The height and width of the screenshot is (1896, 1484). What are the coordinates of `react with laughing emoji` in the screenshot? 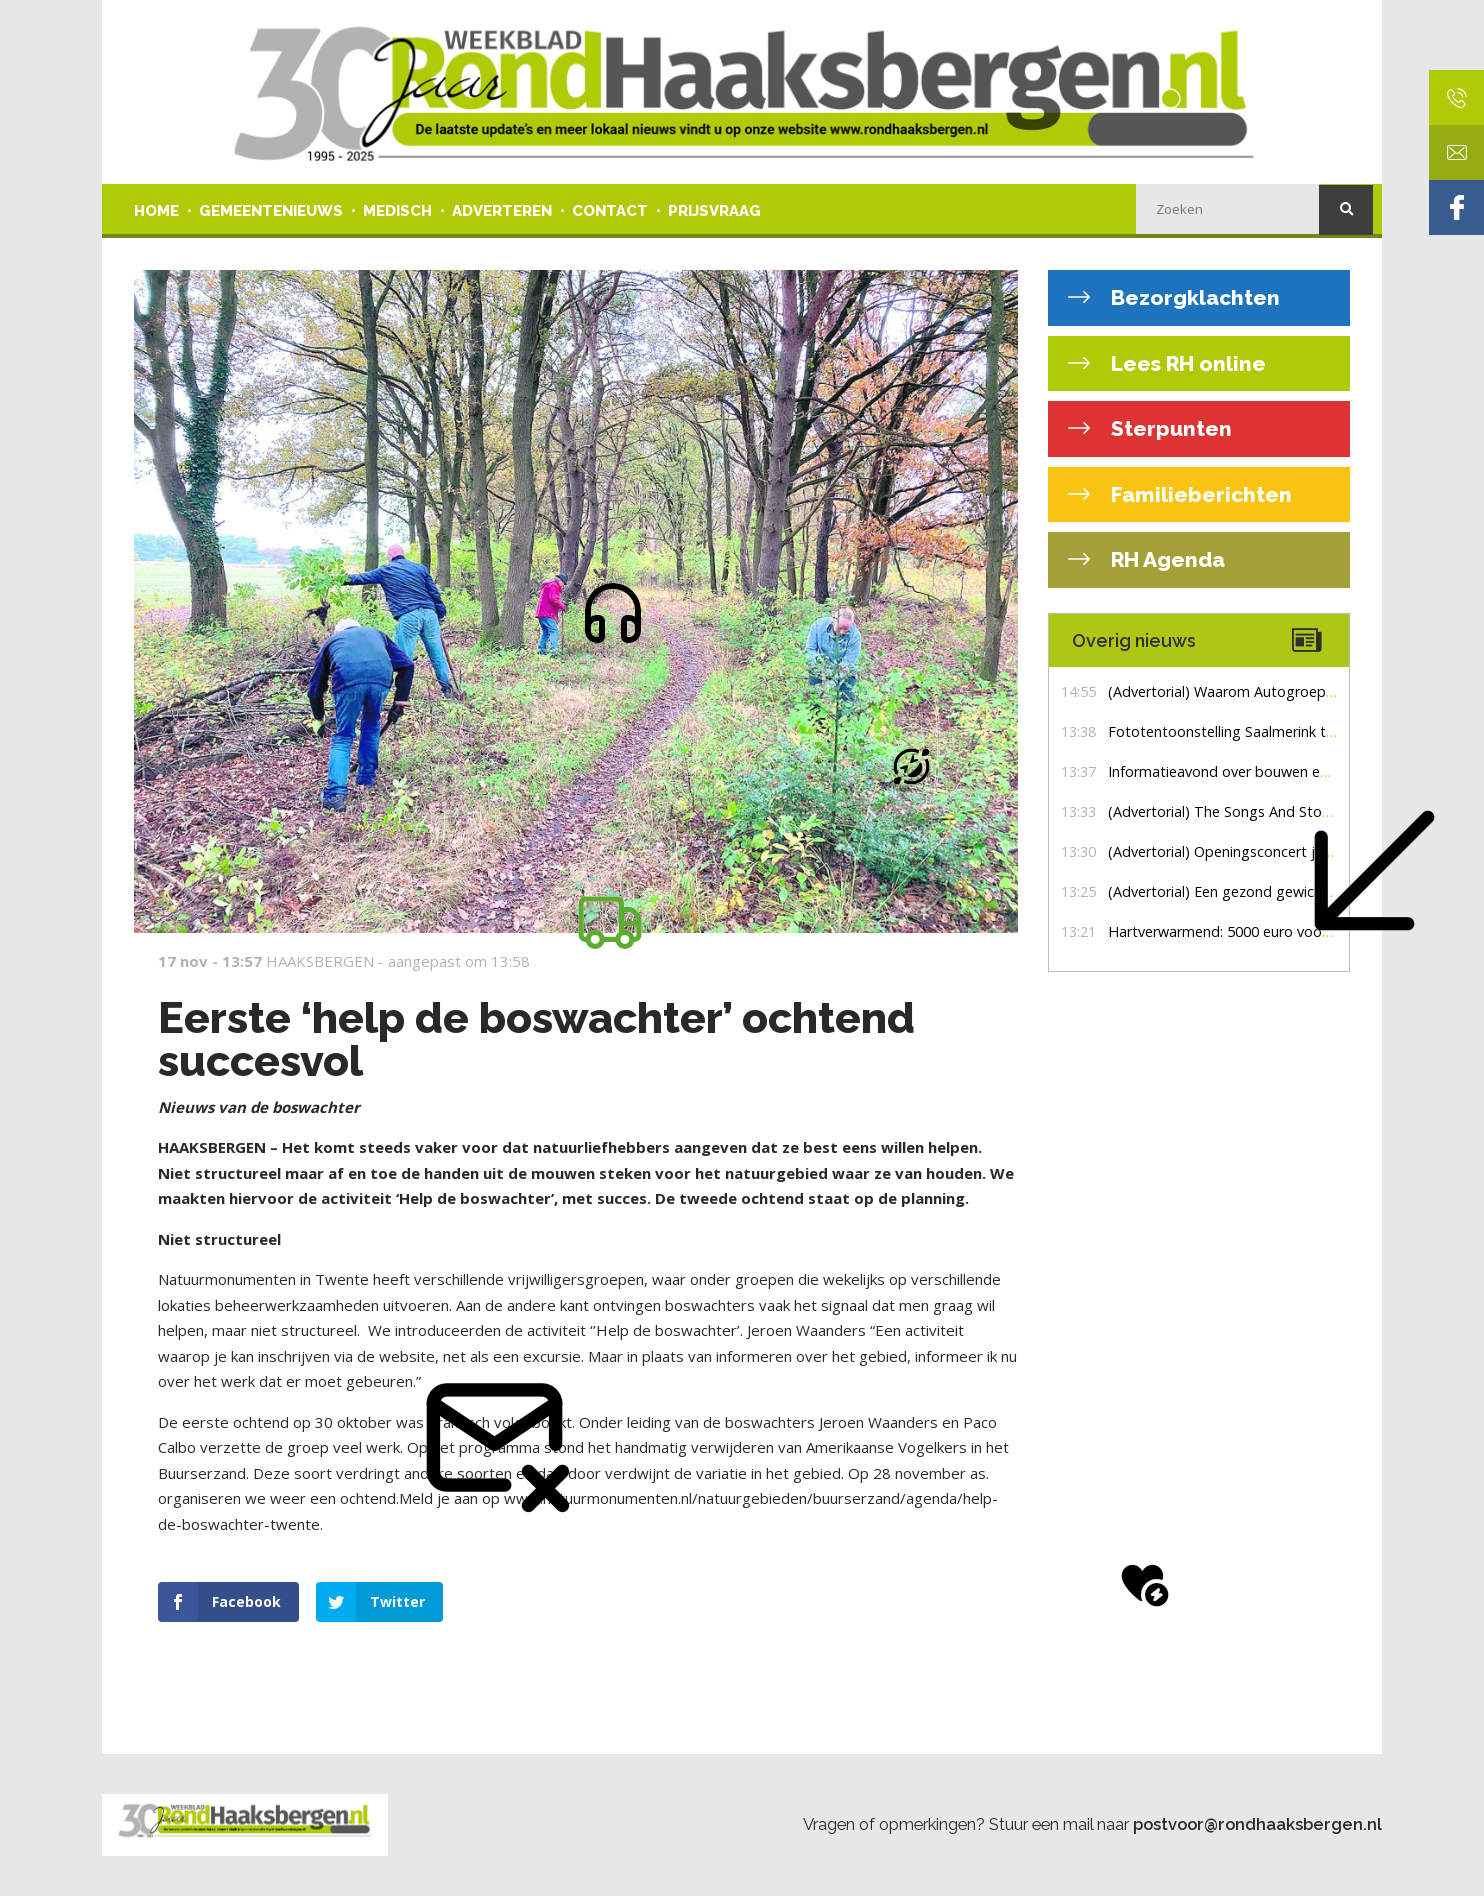 It's located at (911, 766).